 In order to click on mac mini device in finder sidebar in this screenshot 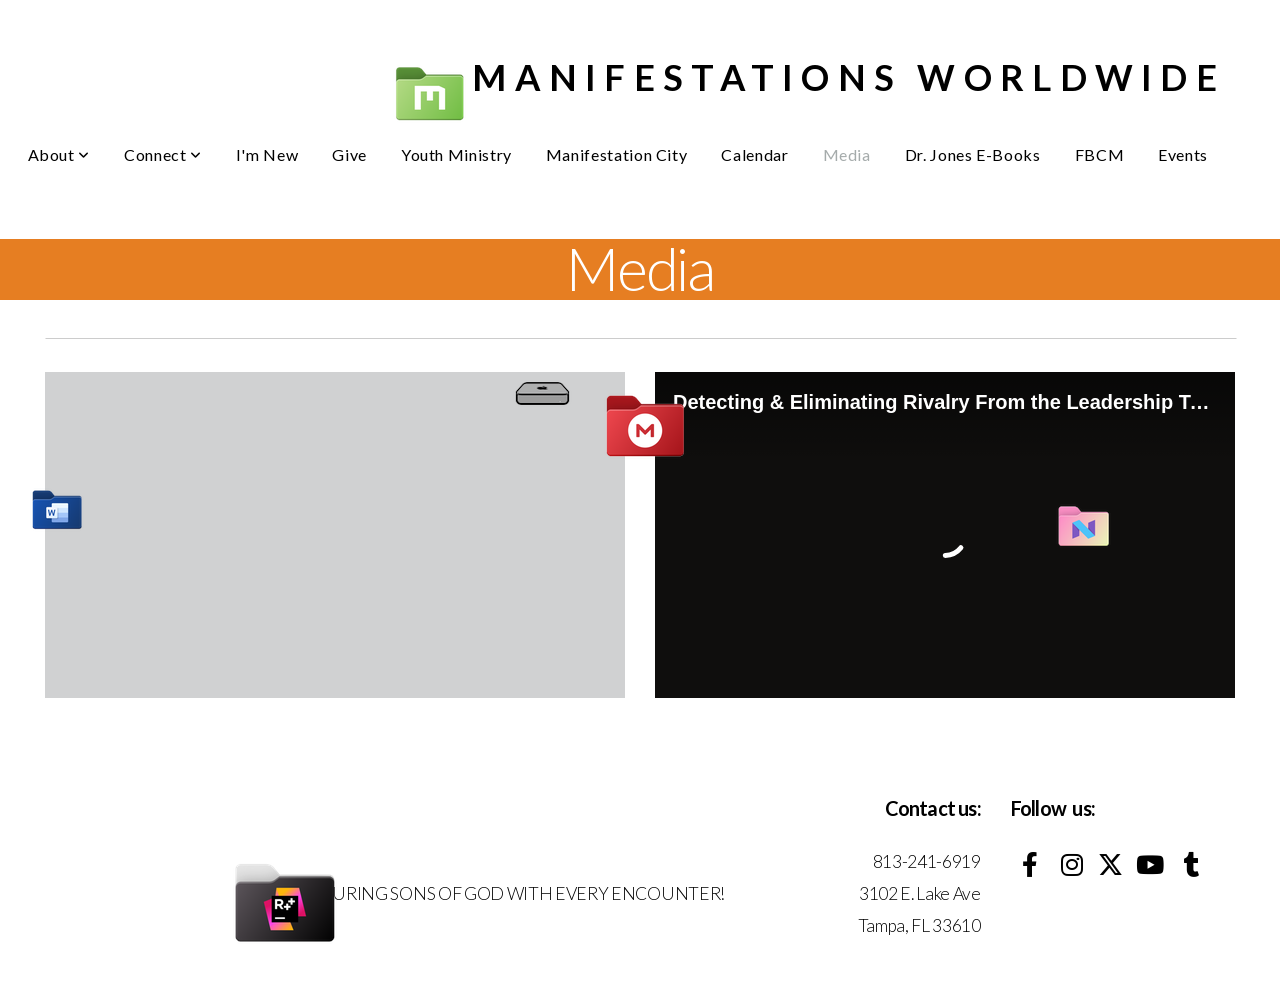, I will do `click(542, 393)`.